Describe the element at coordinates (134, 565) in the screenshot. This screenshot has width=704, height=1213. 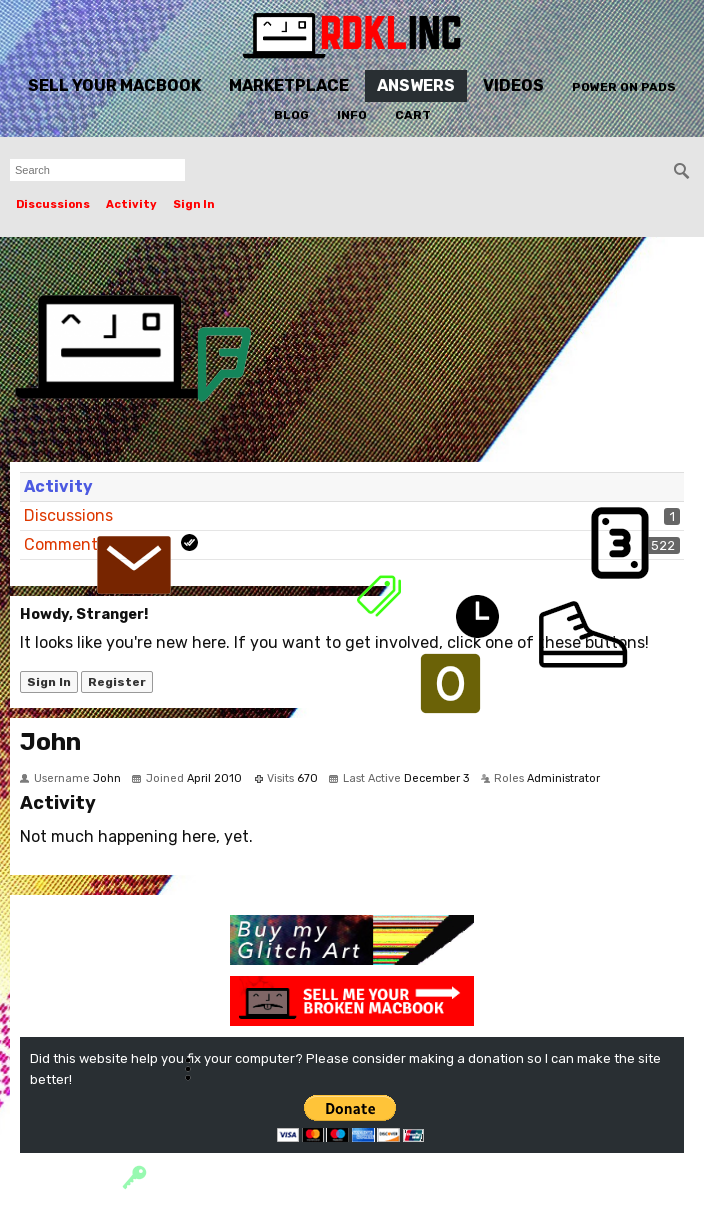
I see `open your email inbox` at that location.